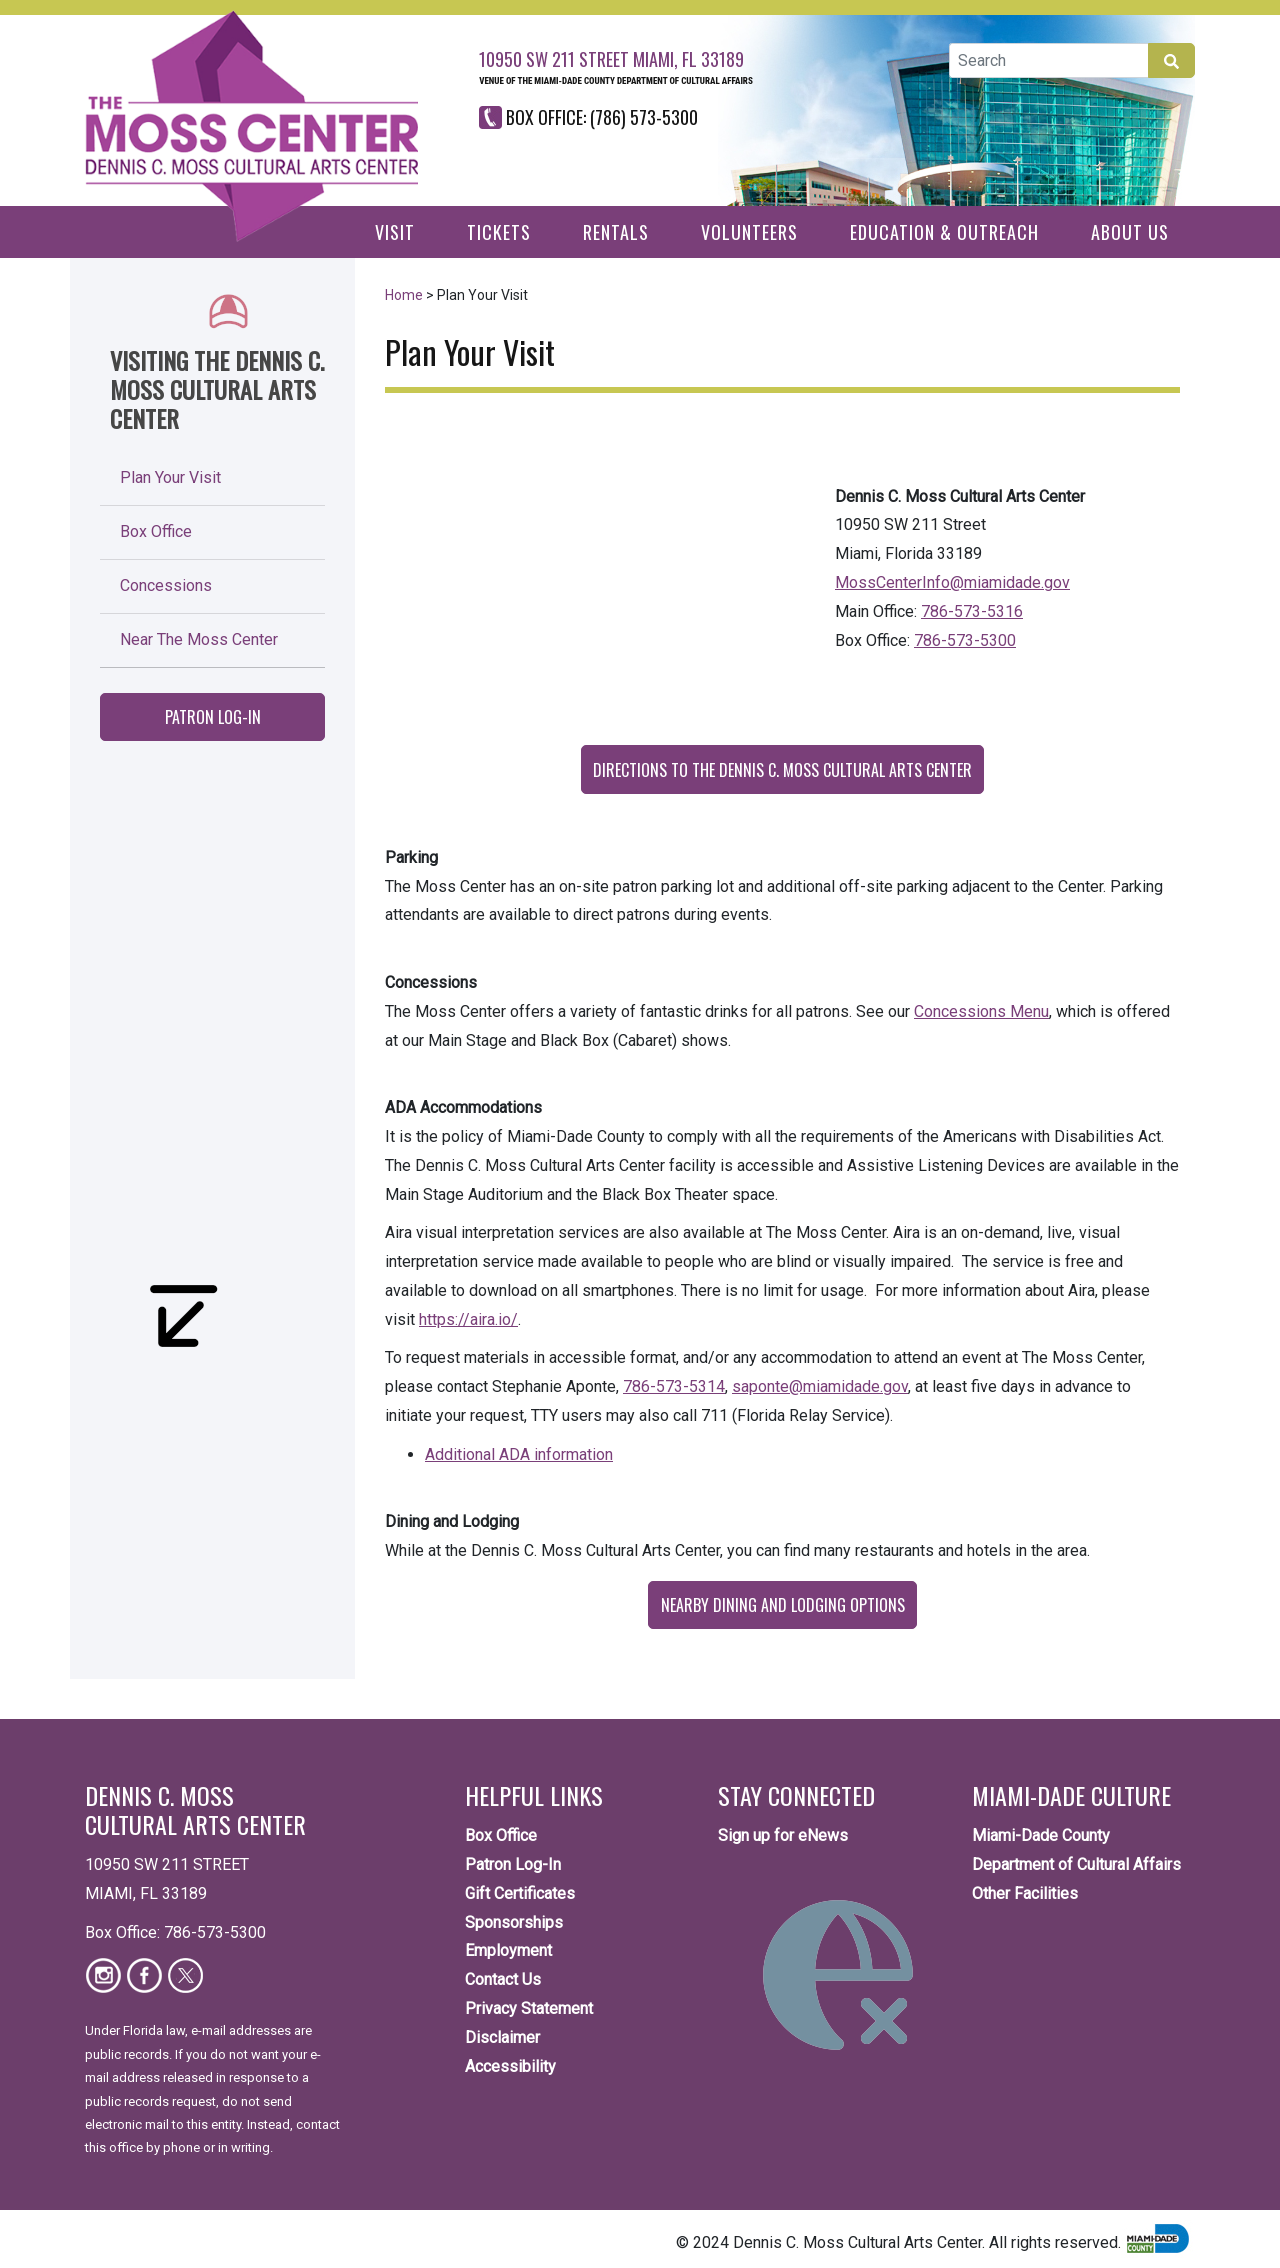 The width and height of the screenshot is (1280, 2268). I want to click on move item to bottom-left corner, so click(181, 1316).